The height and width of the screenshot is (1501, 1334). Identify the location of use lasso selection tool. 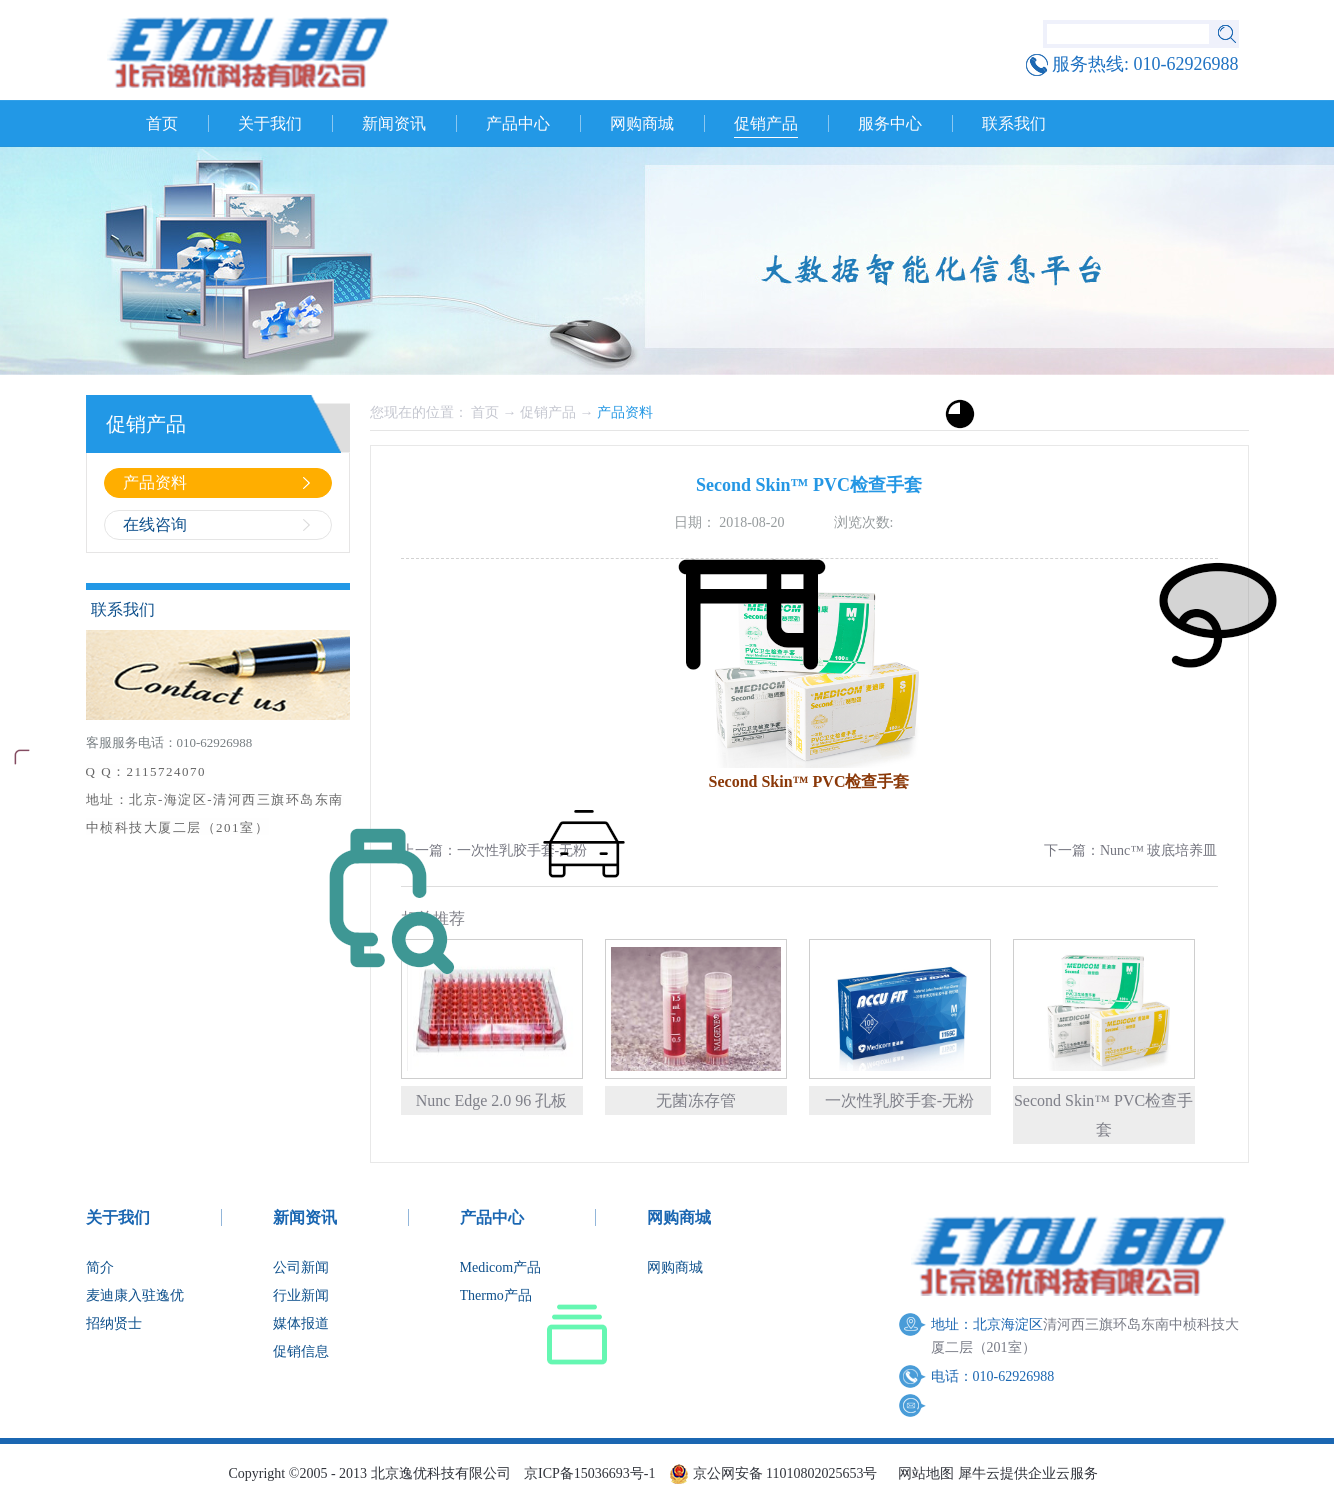
(1218, 609).